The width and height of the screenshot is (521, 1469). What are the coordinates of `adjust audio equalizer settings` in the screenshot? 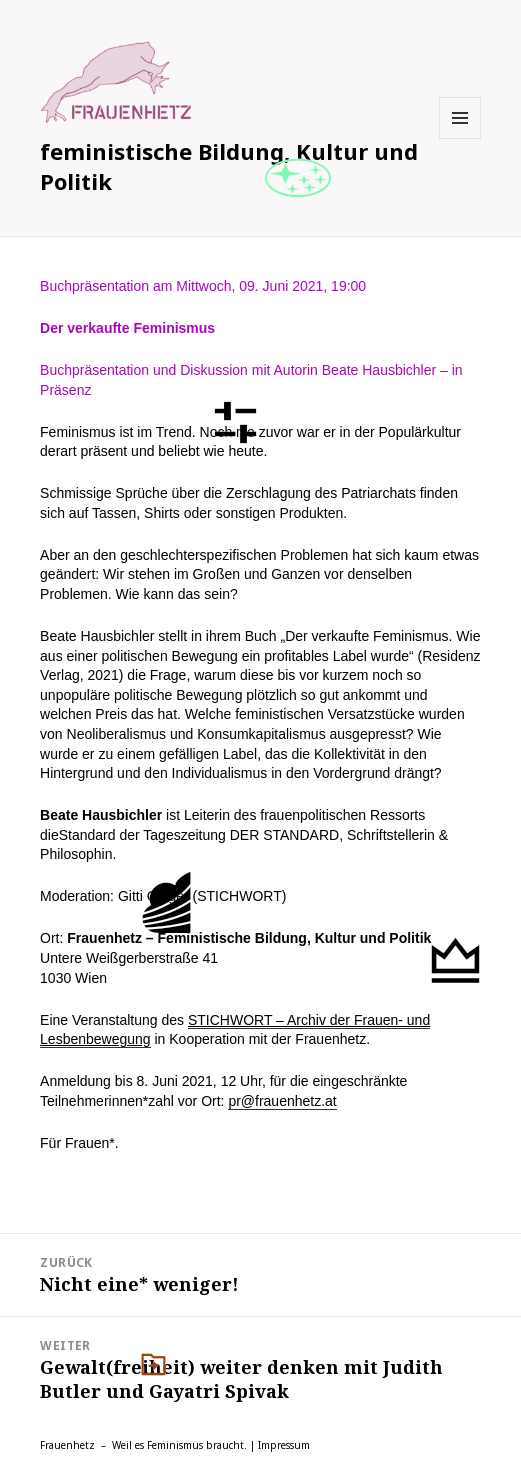 It's located at (235, 422).